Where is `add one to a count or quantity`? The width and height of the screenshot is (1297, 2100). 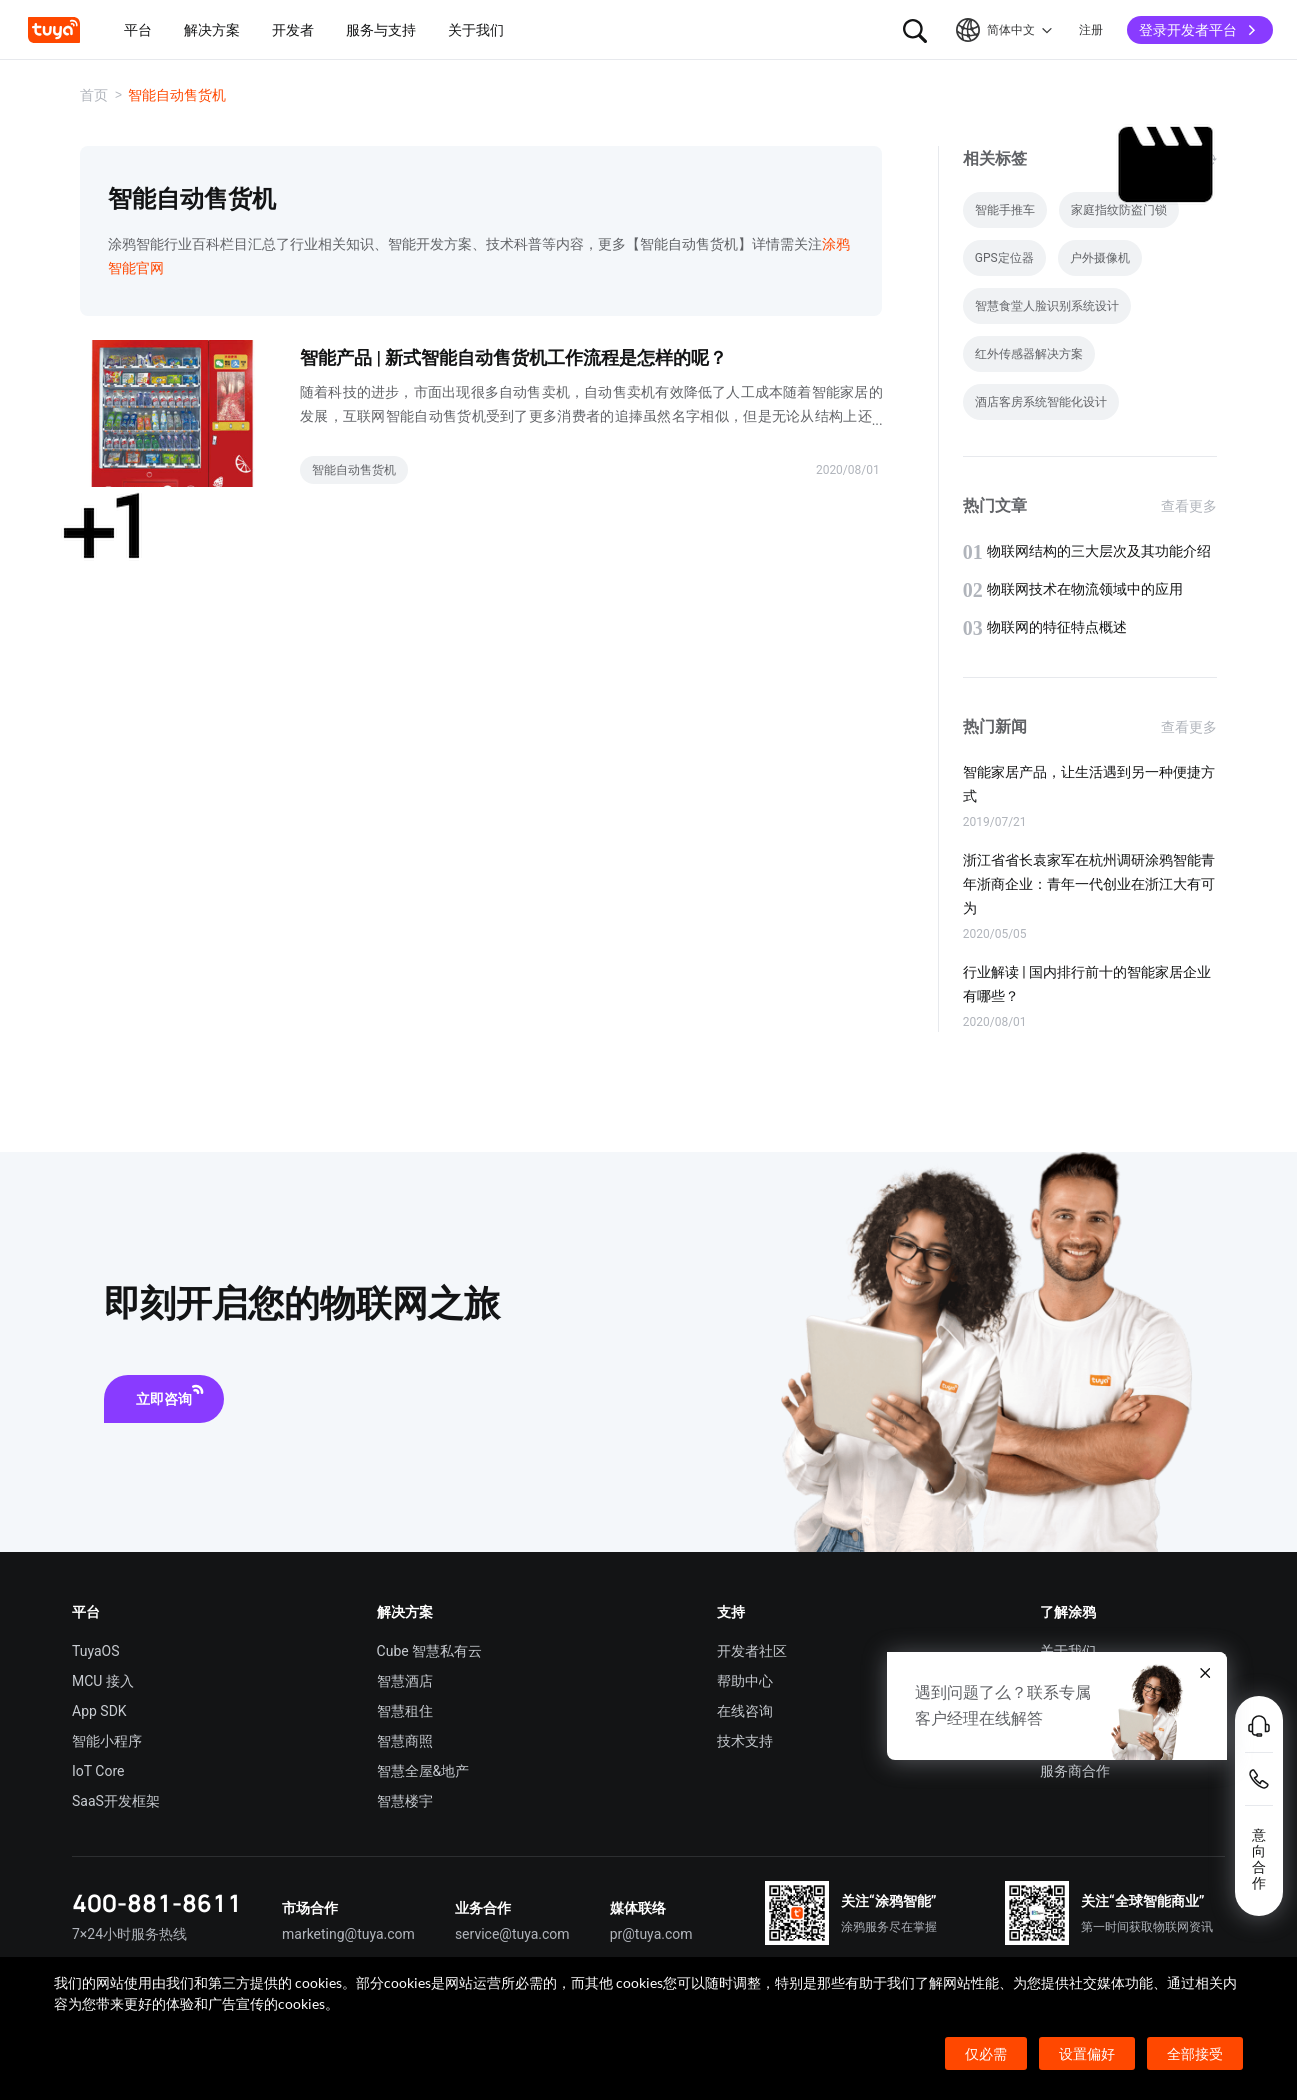 add one to a count or quantity is located at coordinates (104, 528).